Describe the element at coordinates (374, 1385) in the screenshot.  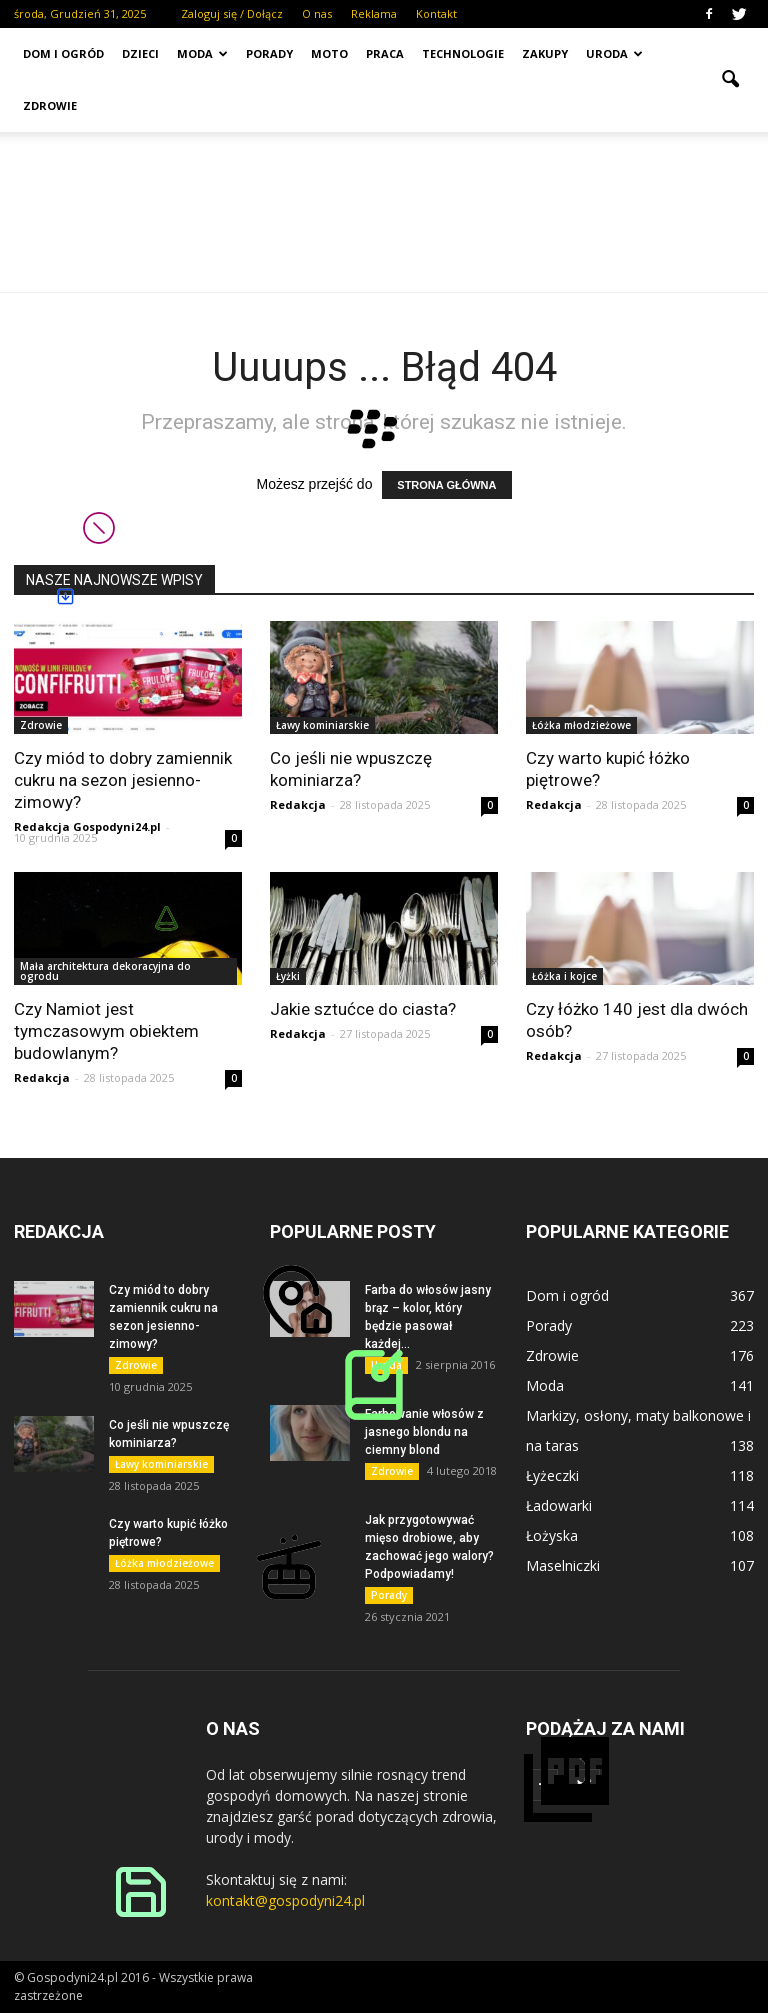
I see `access encrypted or password-protected documents` at that location.